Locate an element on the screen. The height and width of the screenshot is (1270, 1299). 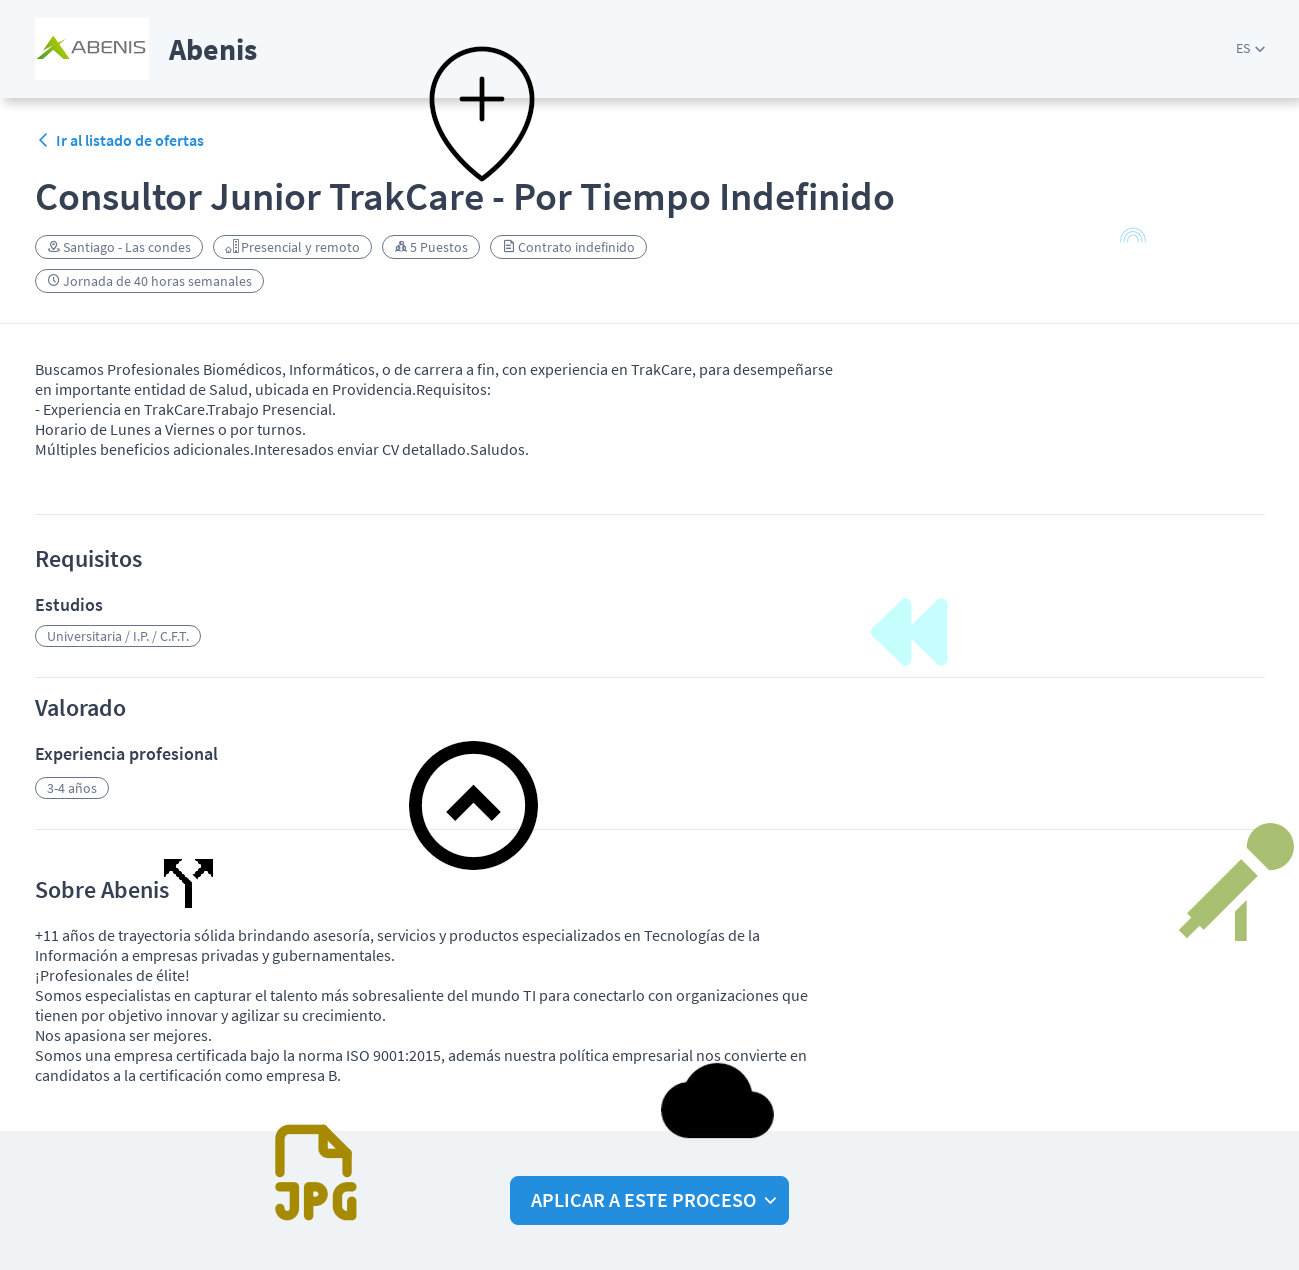
indicates a JPG image file type is located at coordinates (313, 1172).